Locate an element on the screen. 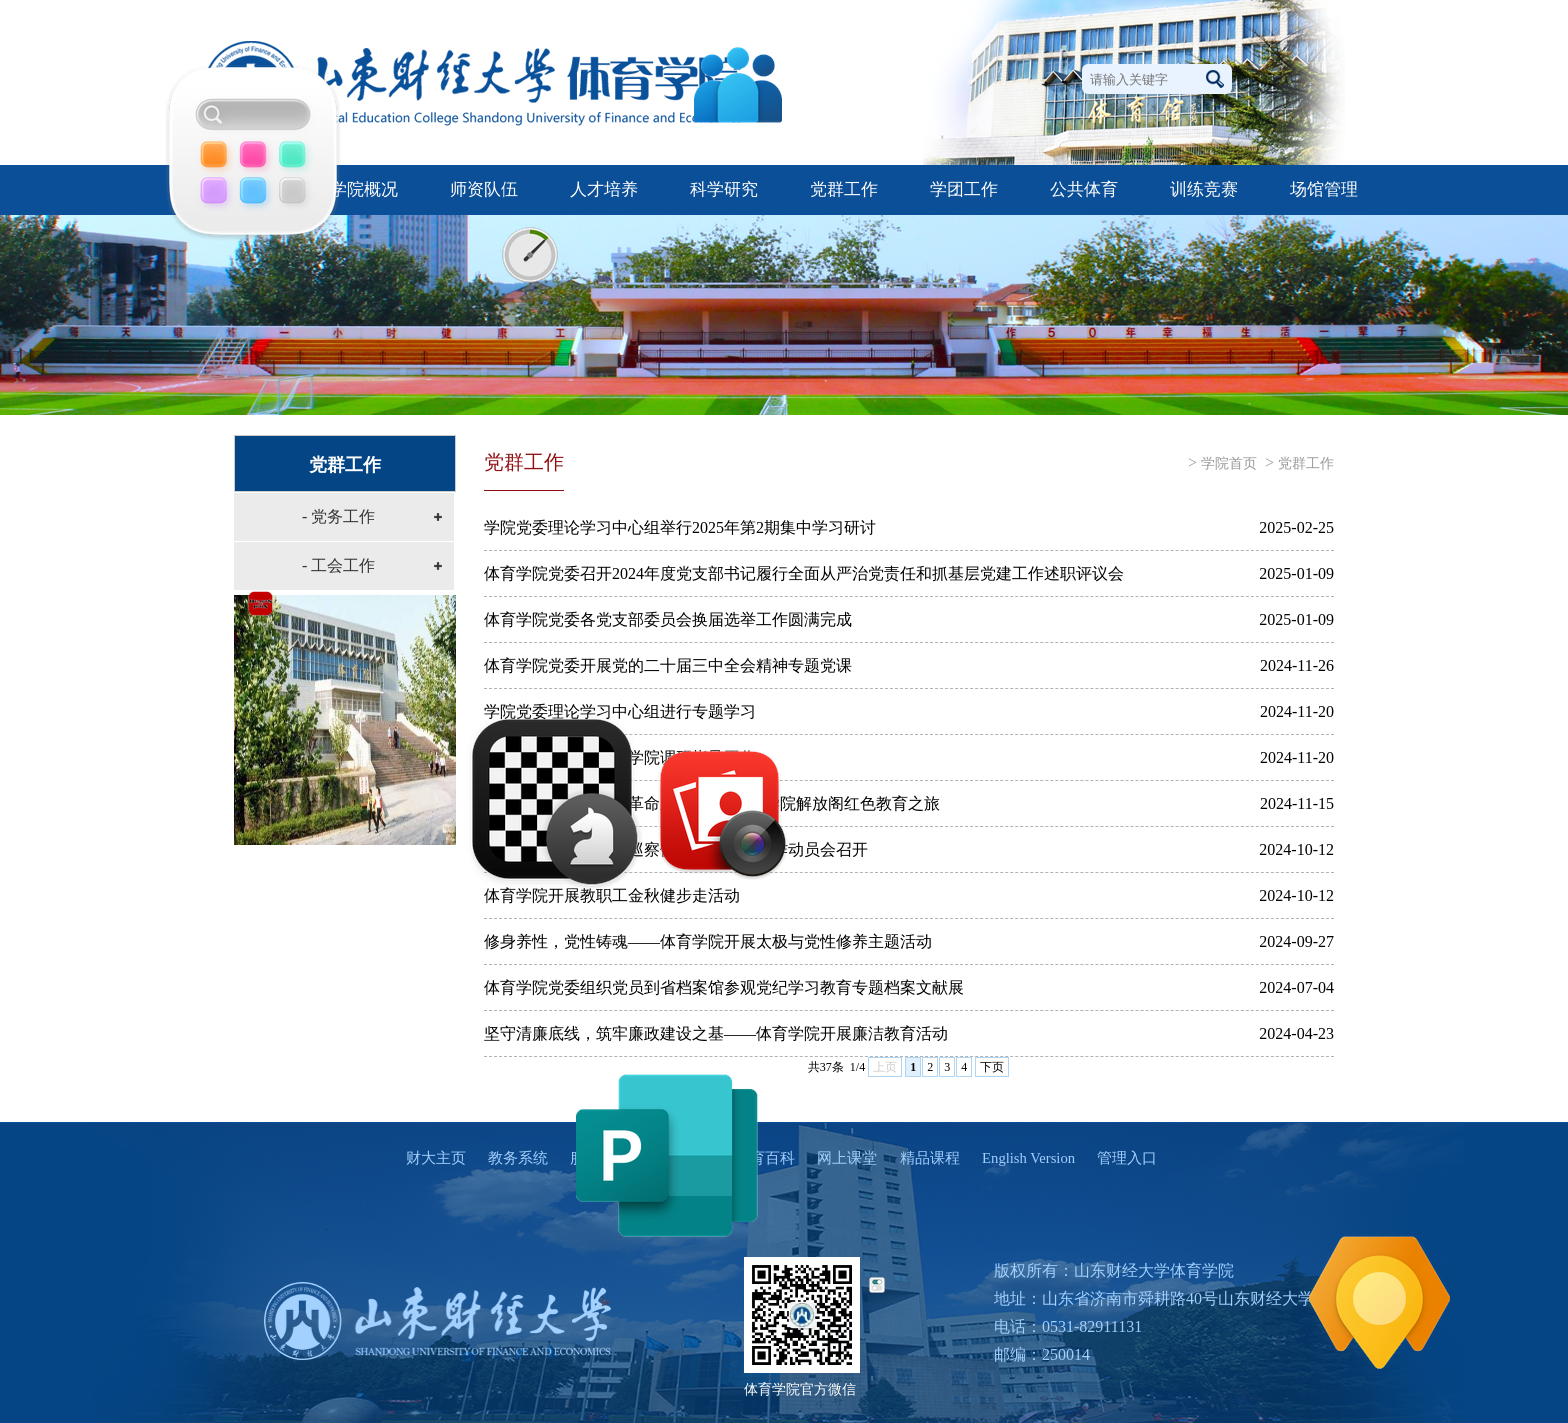 This screenshot has height=1423, width=1568. open the people app to manage contacts is located at coordinates (738, 82).